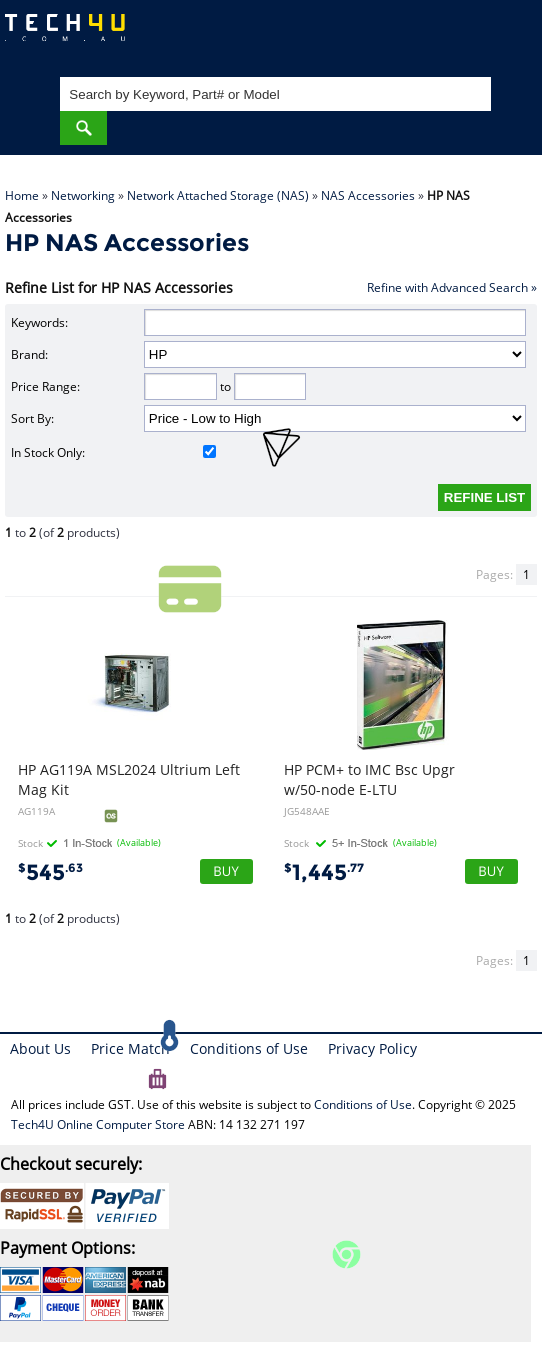  What do you see at coordinates (190, 589) in the screenshot?
I see `manage your payment methods` at bounding box center [190, 589].